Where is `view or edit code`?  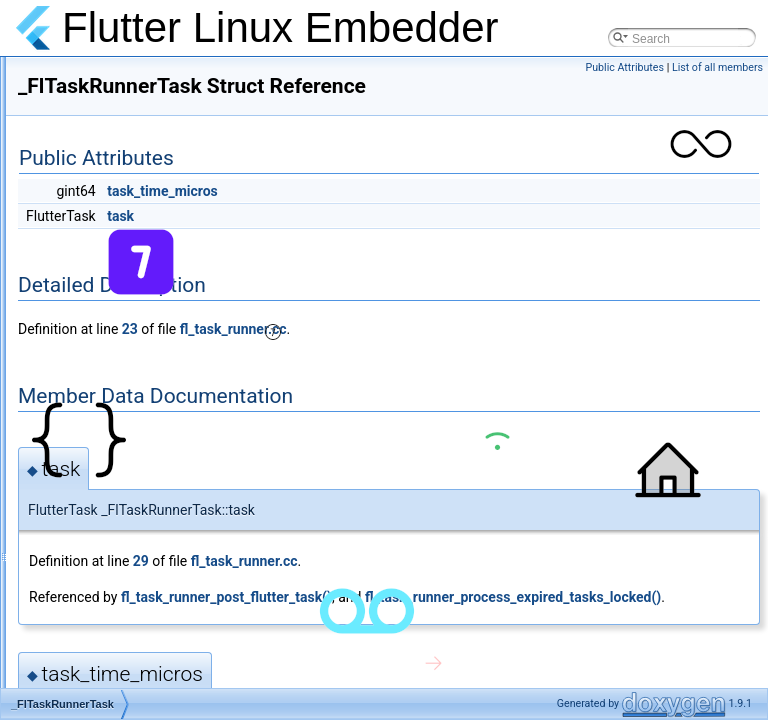 view or edit code is located at coordinates (79, 440).